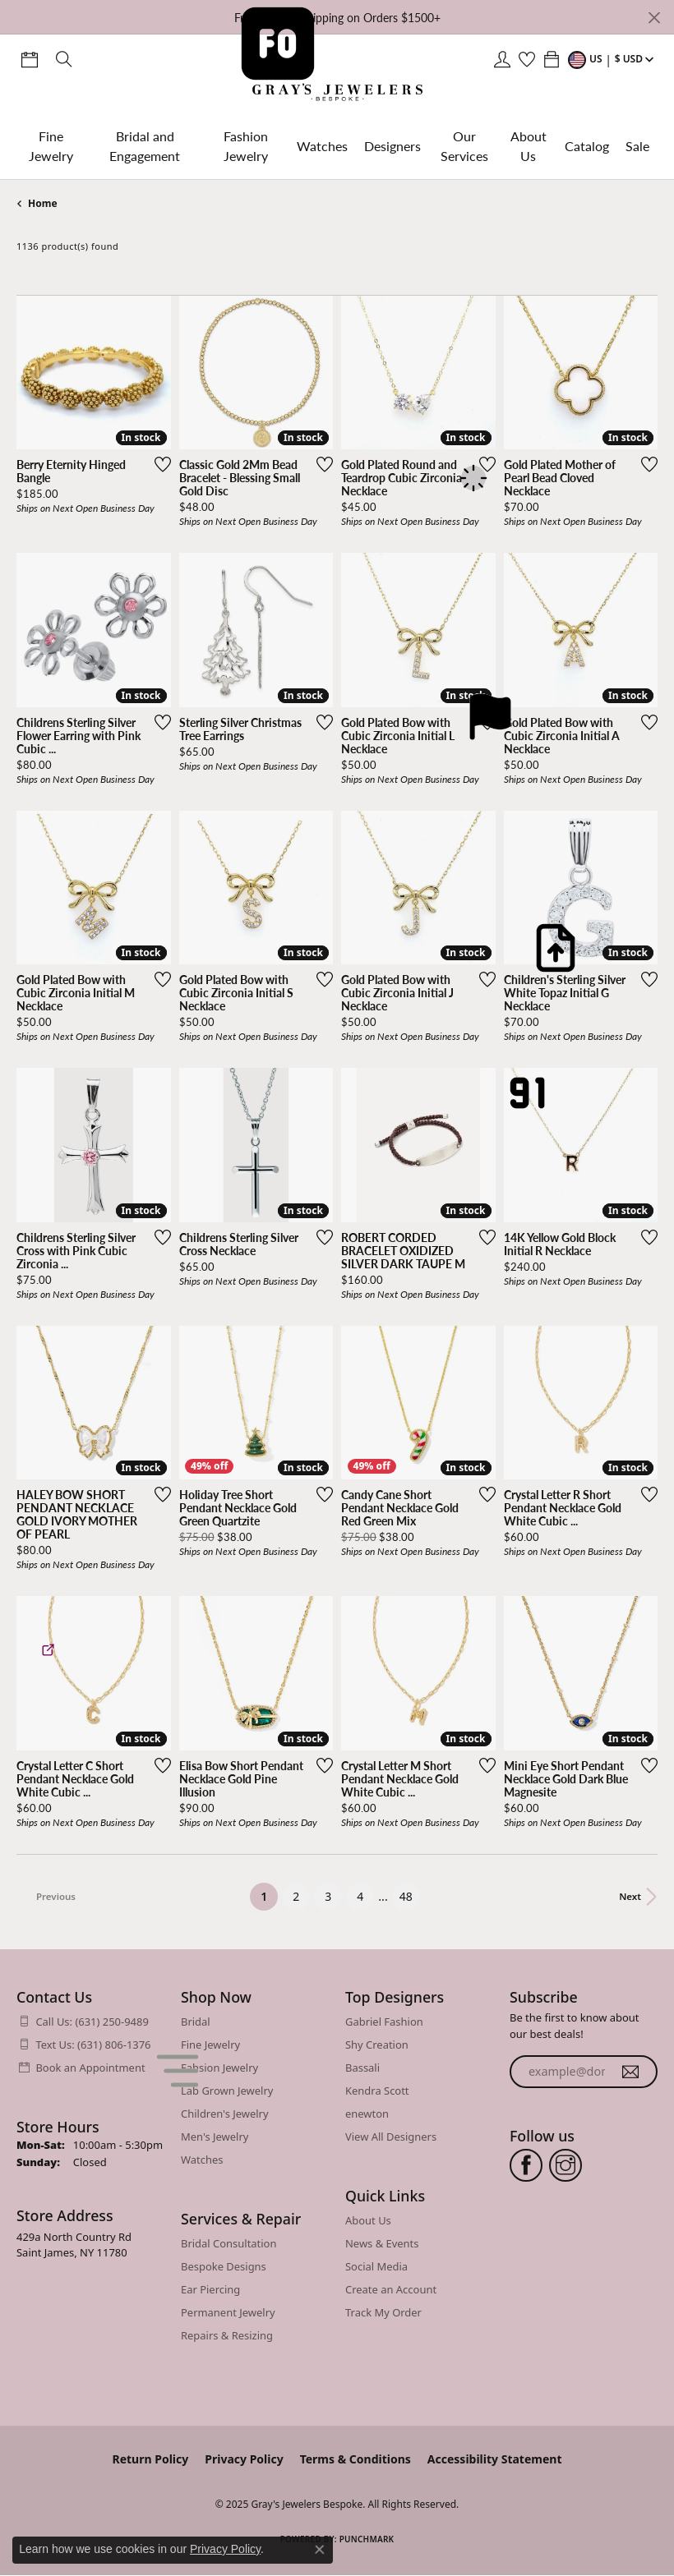 This screenshot has height=2576, width=674. What do you see at coordinates (529, 1092) in the screenshot?
I see `indicates 91 unread notifications or items` at bounding box center [529, 1092].